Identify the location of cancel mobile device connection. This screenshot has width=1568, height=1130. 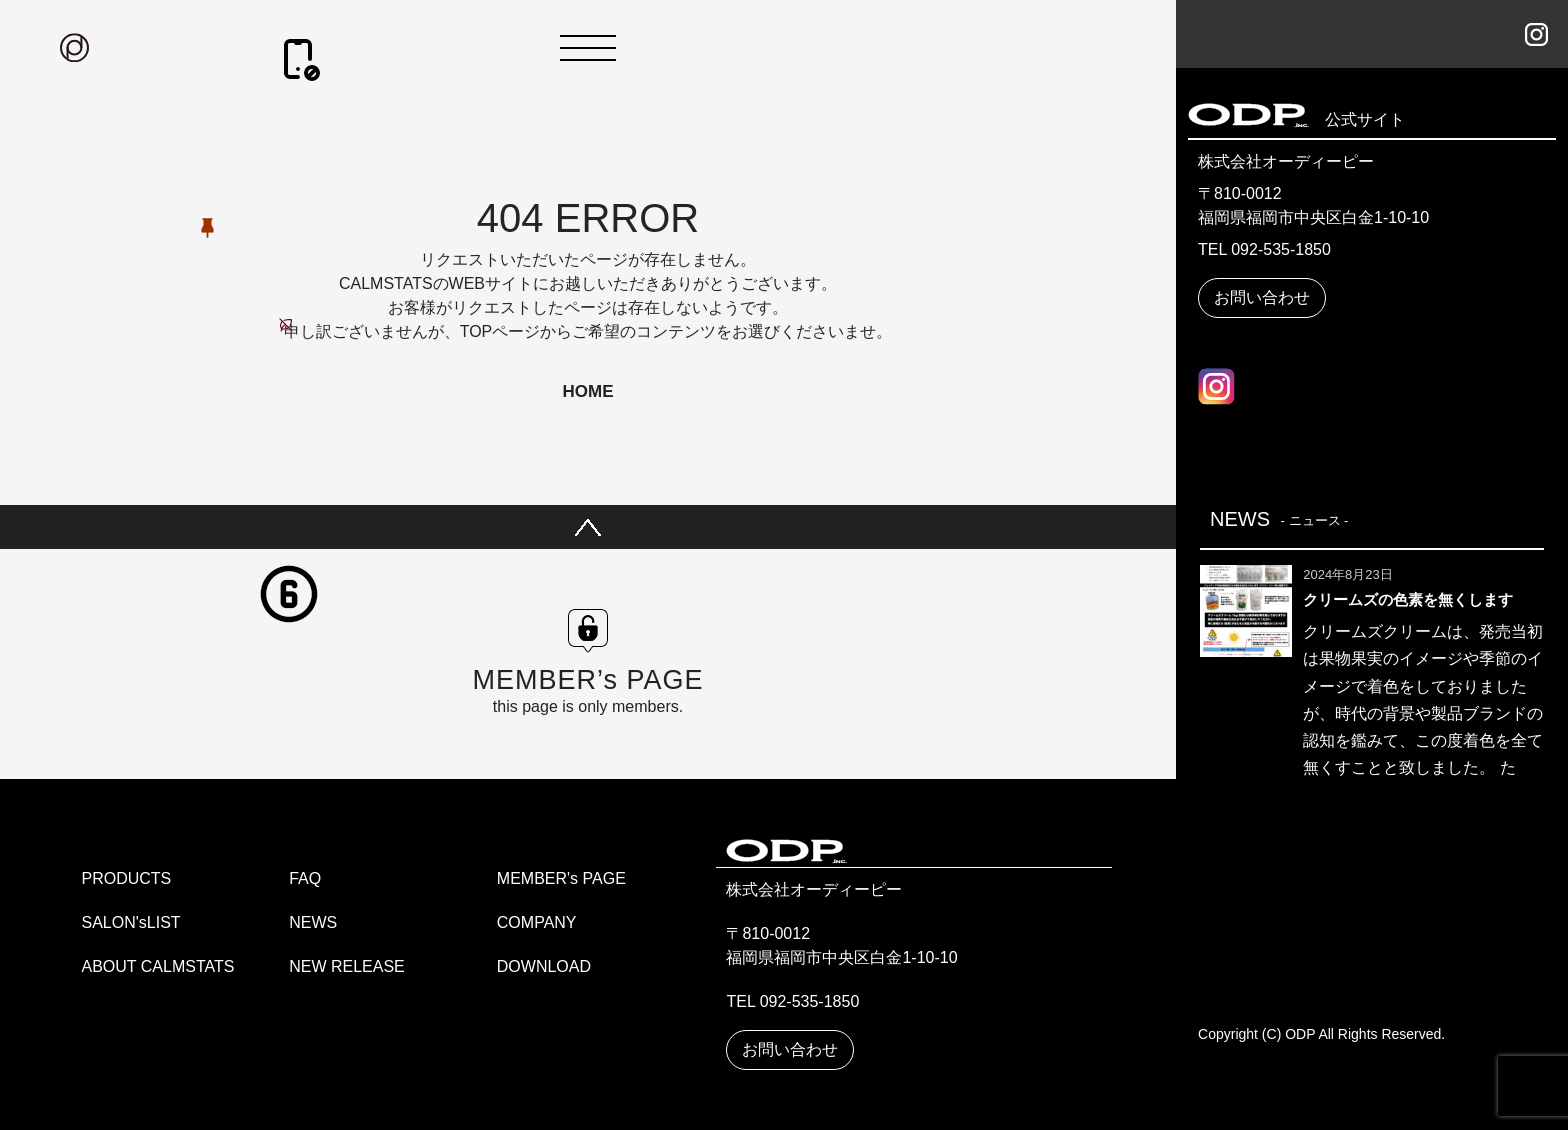
(298, 59).